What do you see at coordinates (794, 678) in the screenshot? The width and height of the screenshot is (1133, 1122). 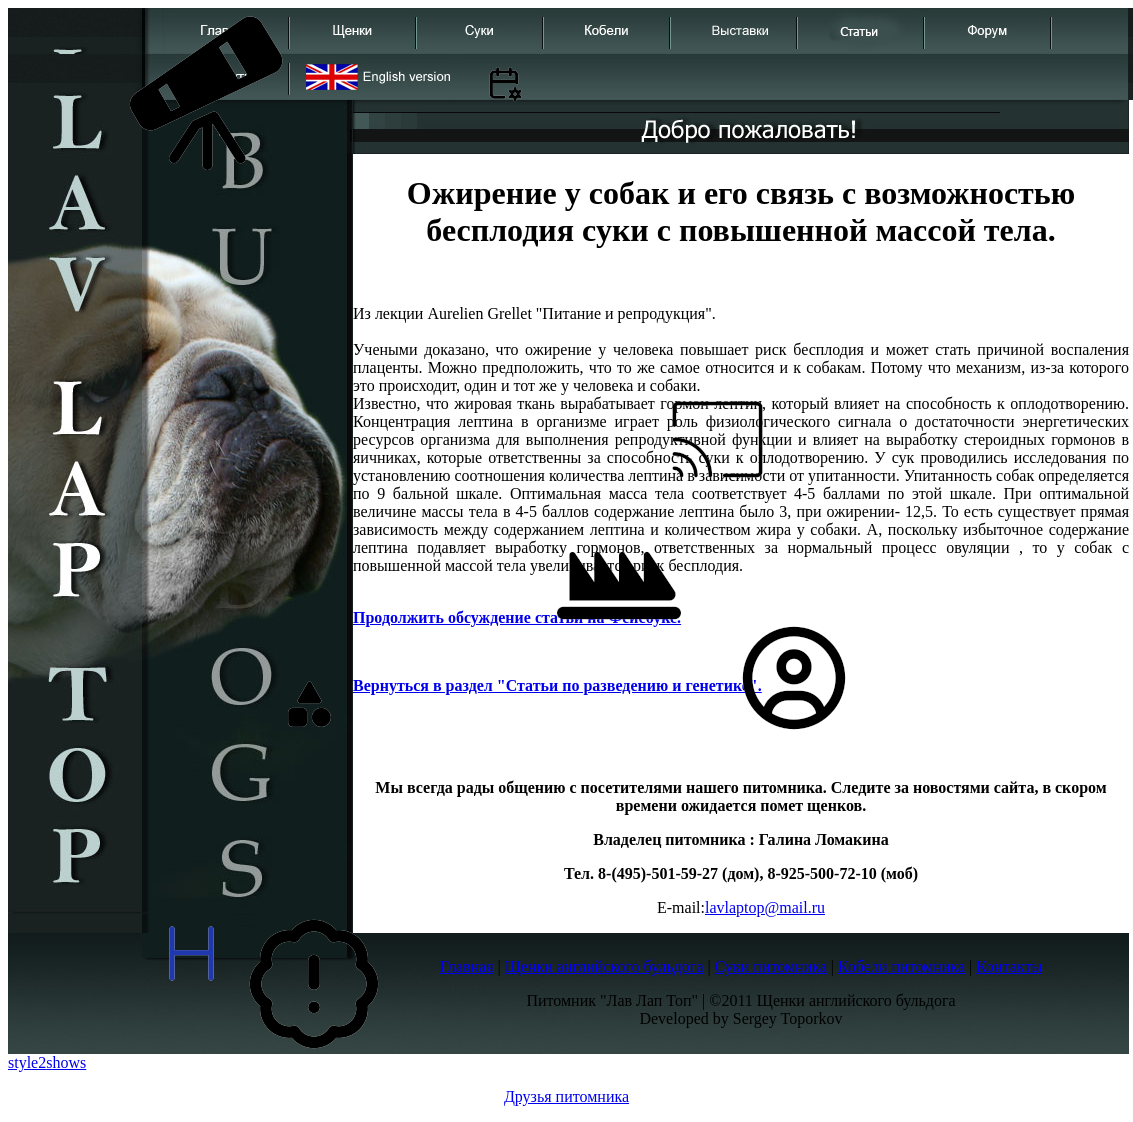 I see `view your profile` at bounding box center [794, 678].